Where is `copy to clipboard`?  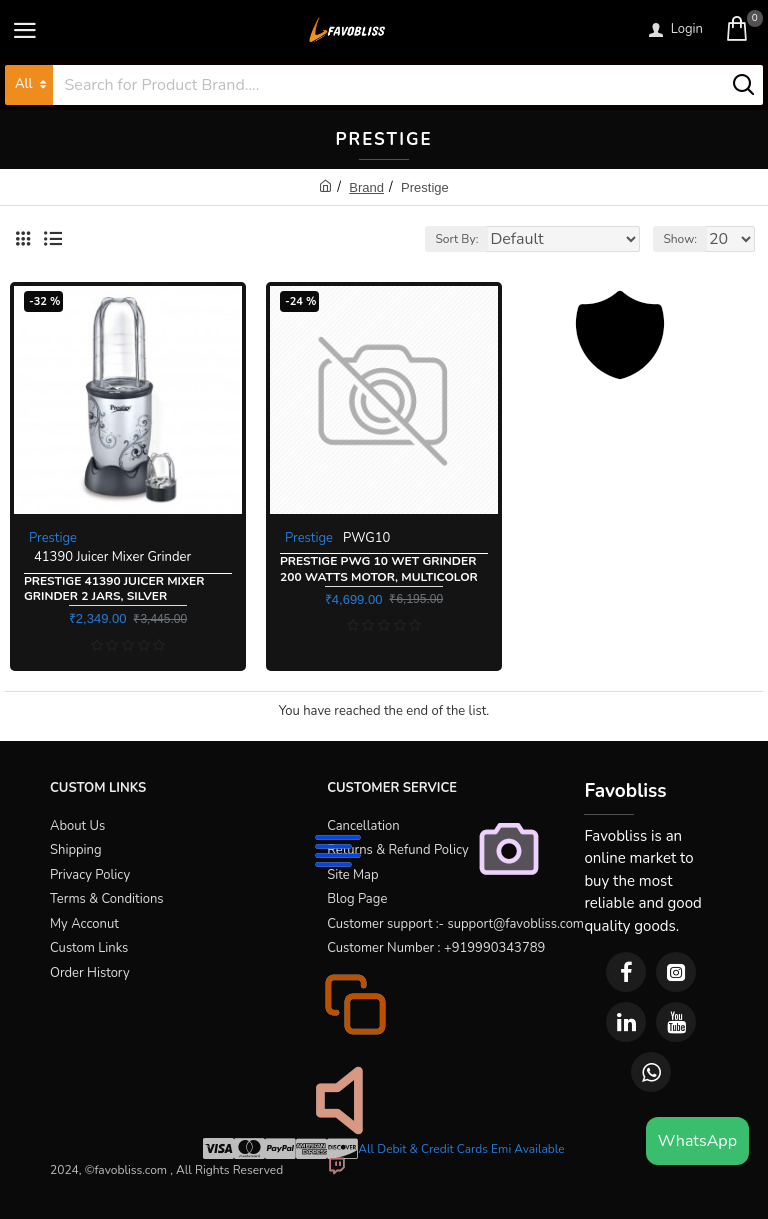
copy to clipboard is located at coordinates (355, 1004).